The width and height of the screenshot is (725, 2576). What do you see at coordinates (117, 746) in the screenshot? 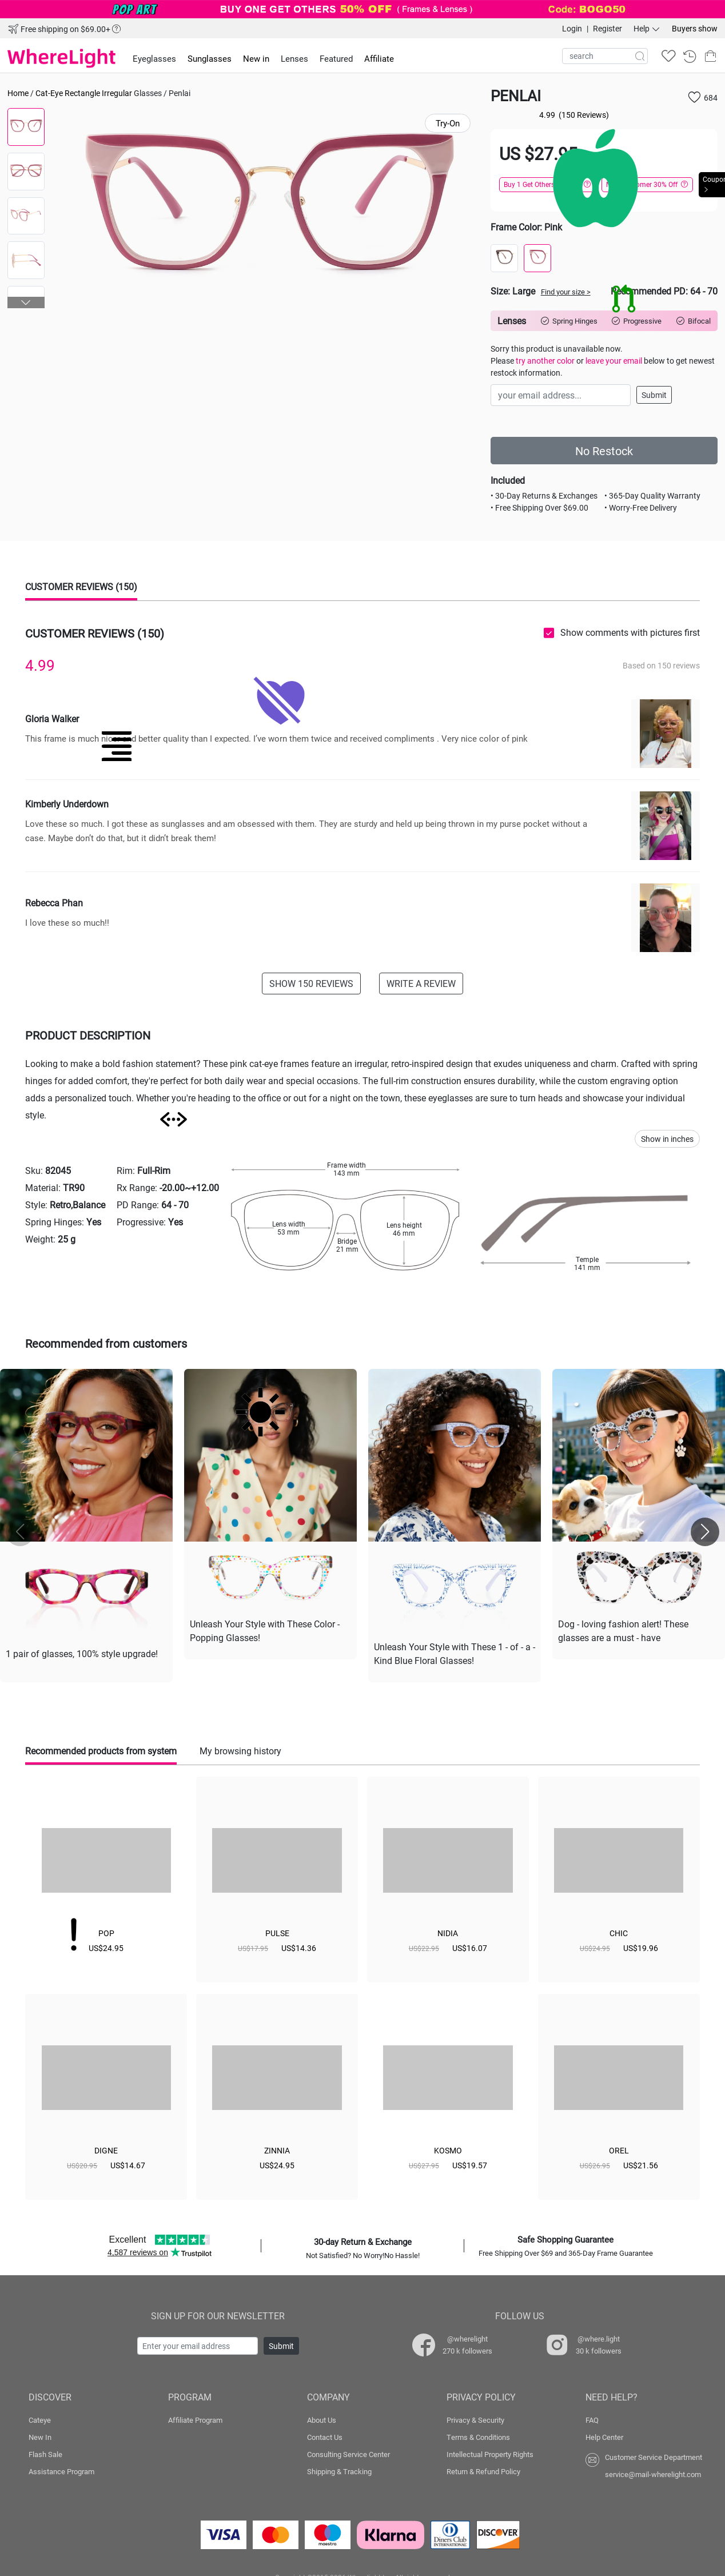
I see `align text to the right` at bounding box center [117, 746].